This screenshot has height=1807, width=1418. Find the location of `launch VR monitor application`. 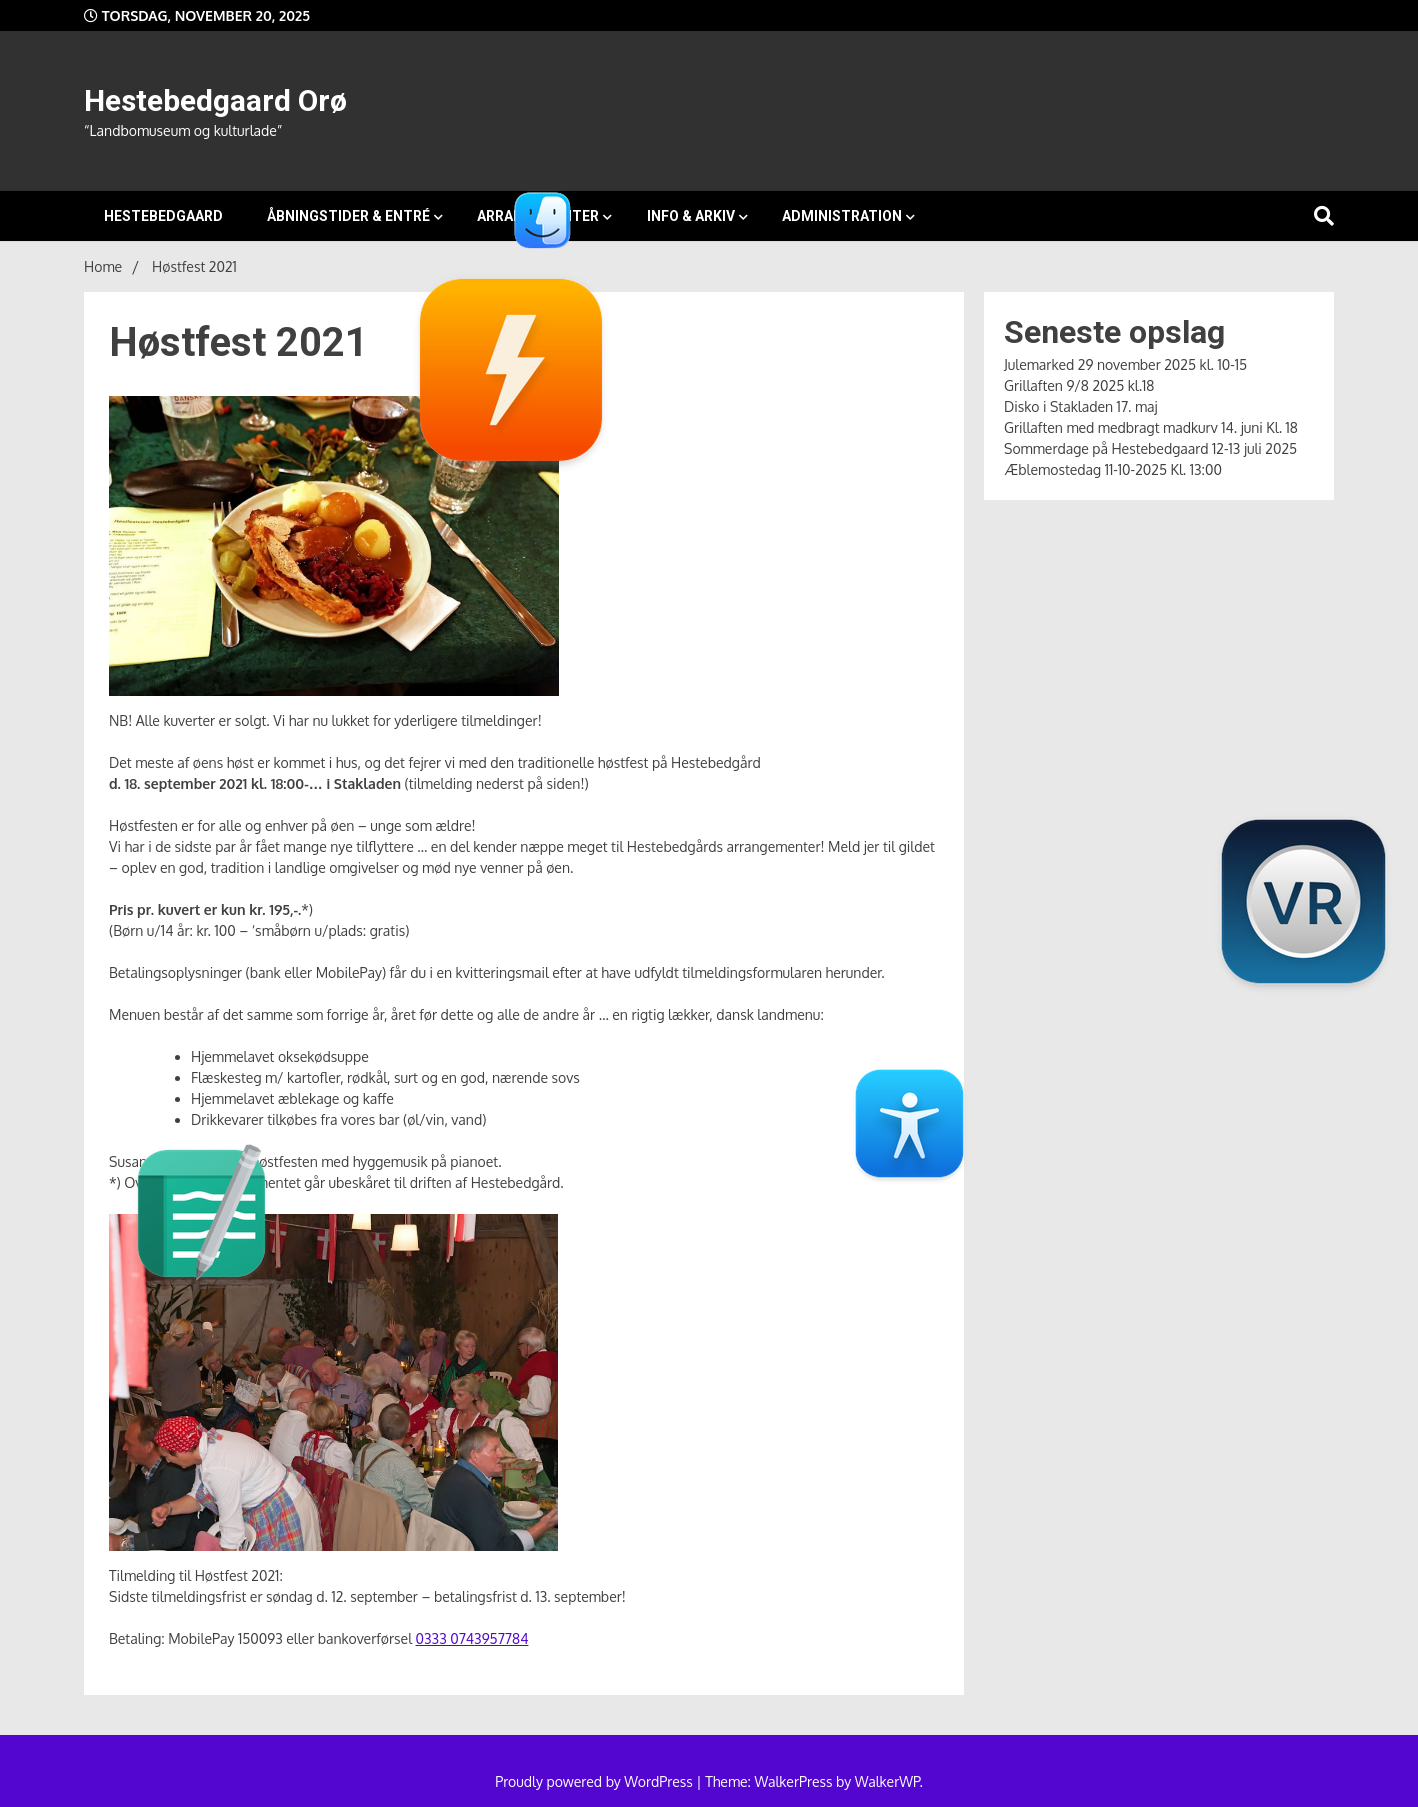

launch VR monitor application is located at coordinates (1303, 901).